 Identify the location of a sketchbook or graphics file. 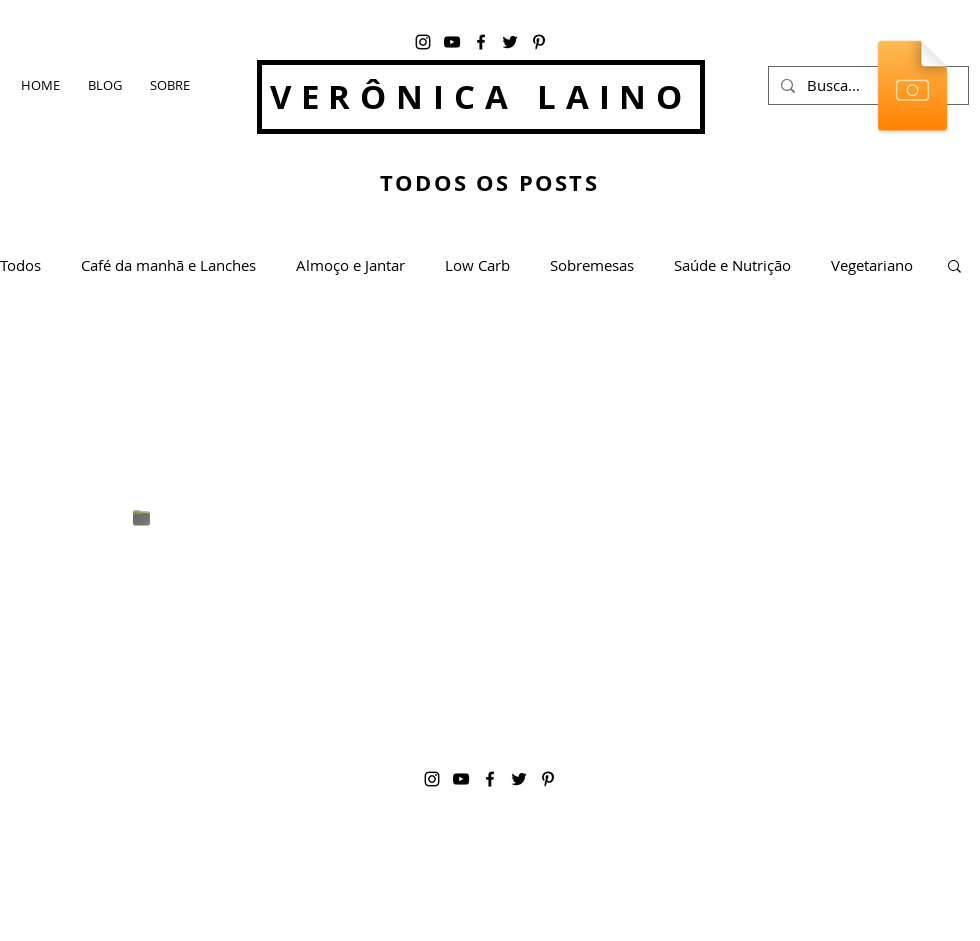
(912, 87).